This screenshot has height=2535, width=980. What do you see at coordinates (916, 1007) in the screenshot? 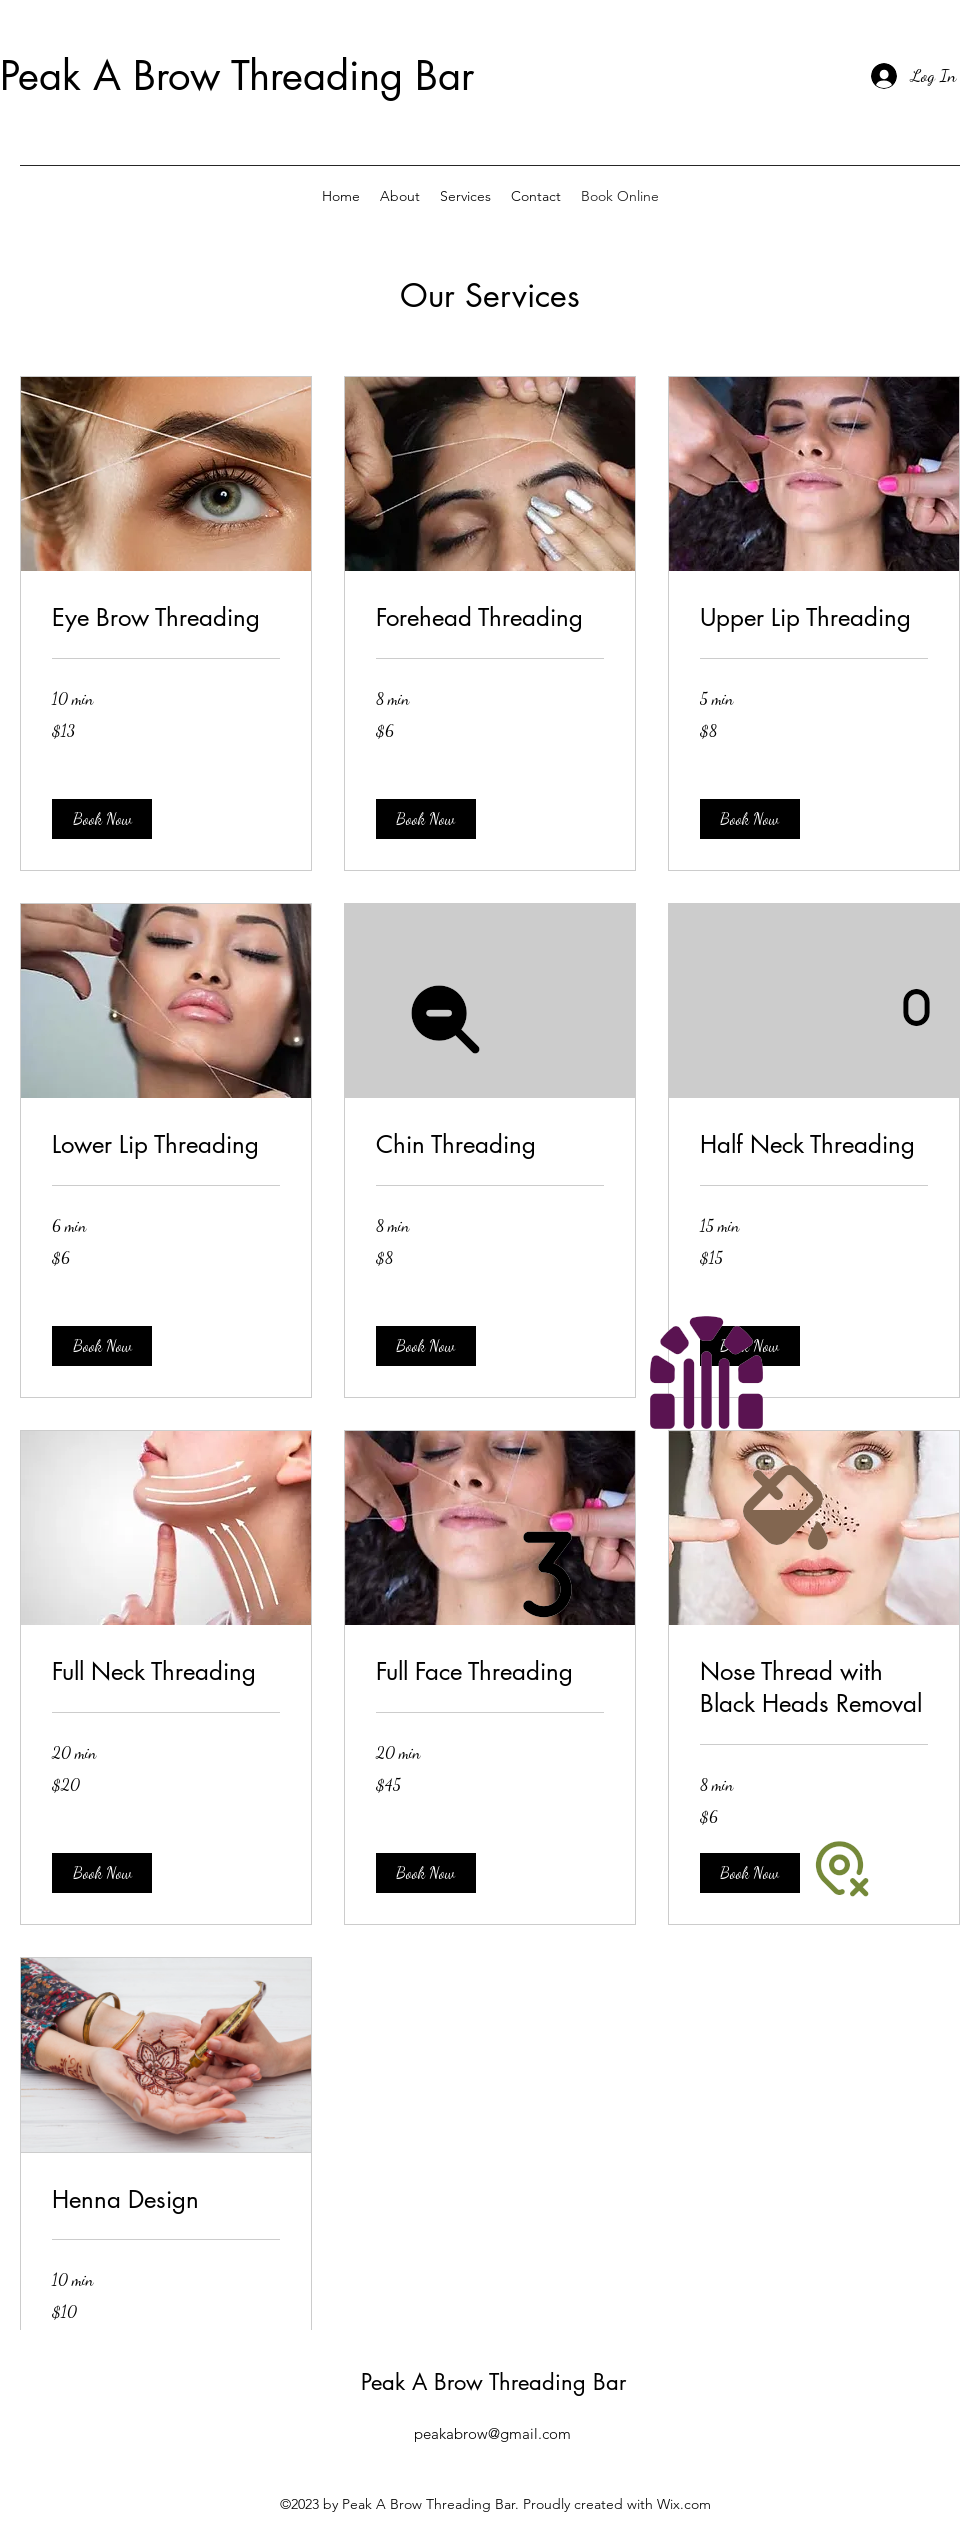
I see `indicates zero items or empty count` at bounding box center [916, 1007].